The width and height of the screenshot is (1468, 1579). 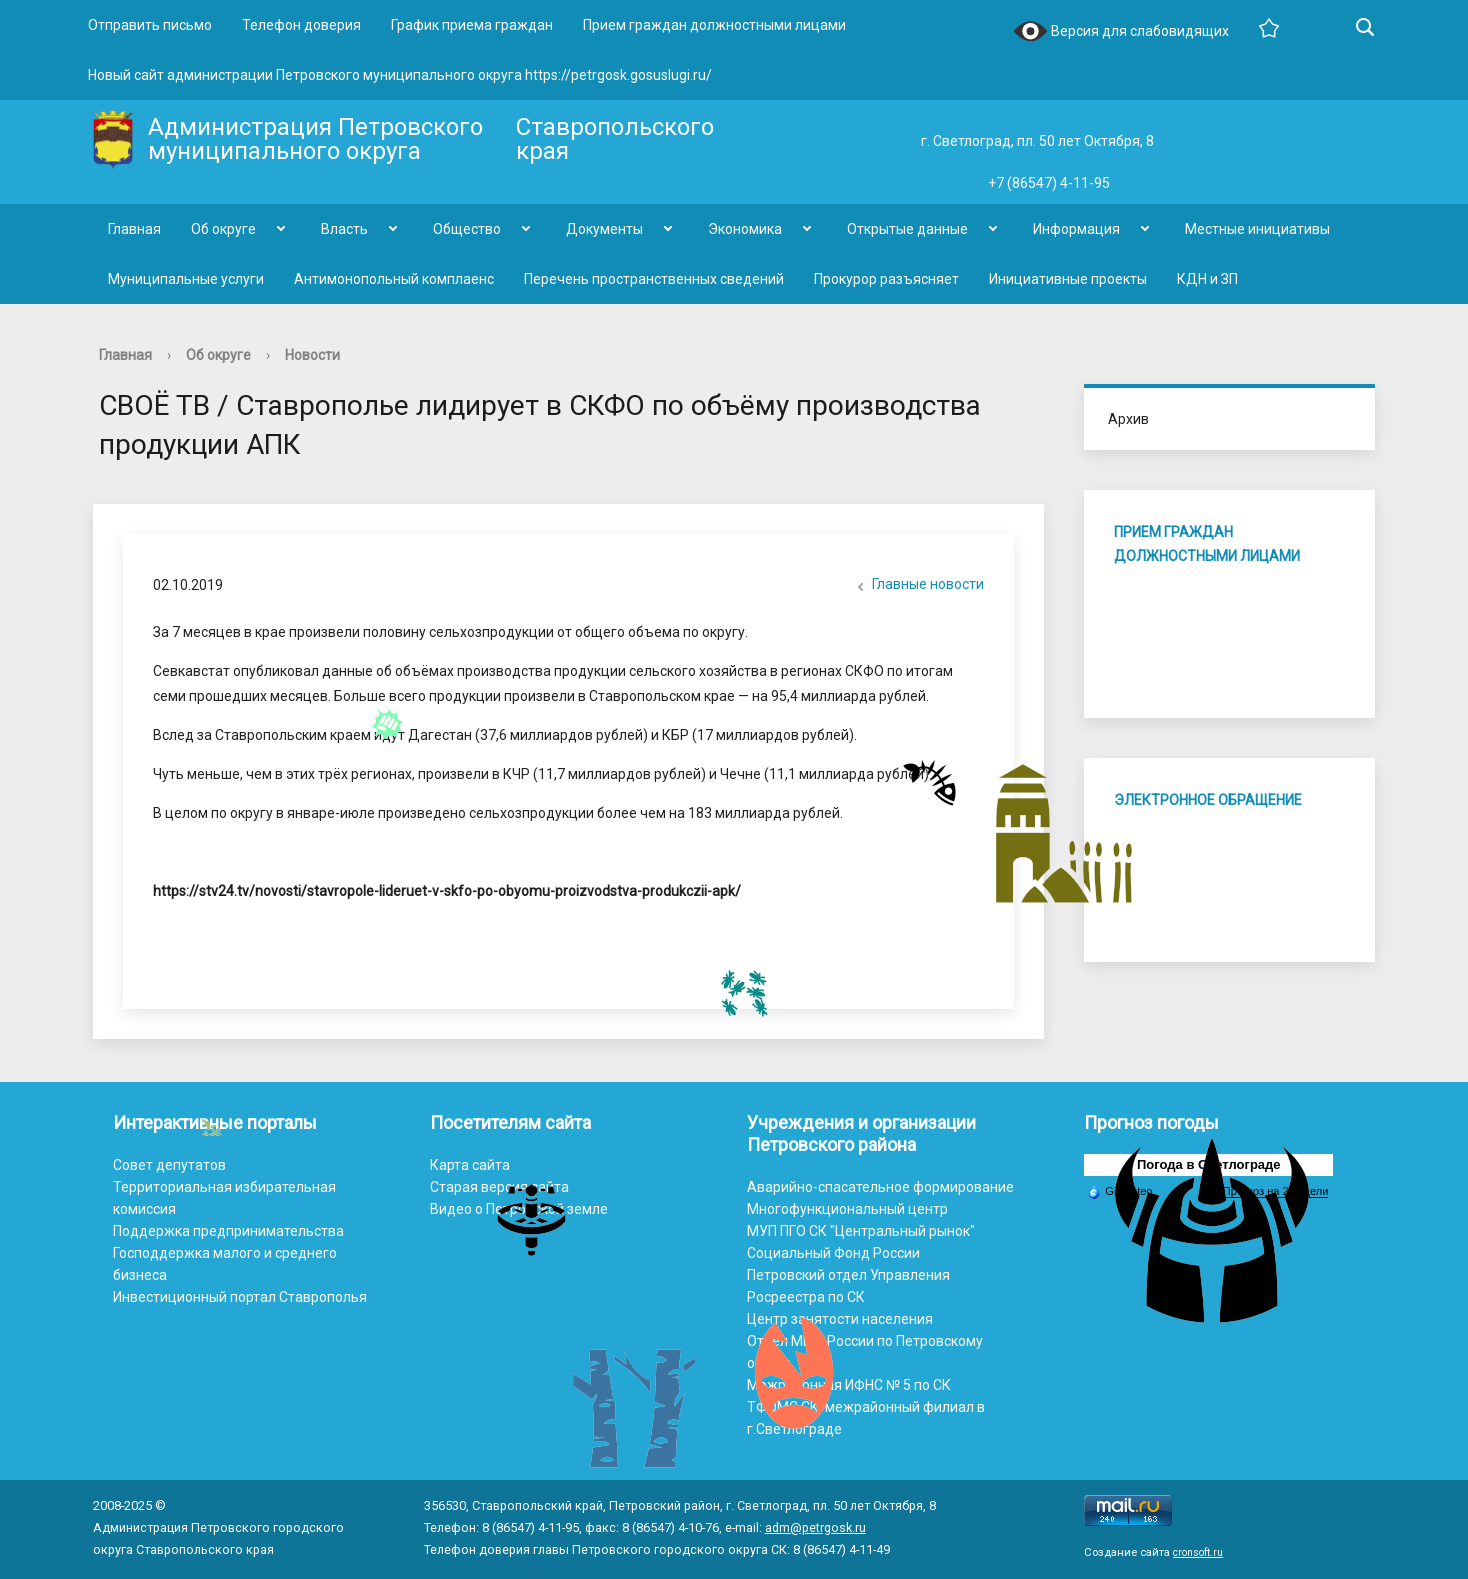 What do you see at coordinates (791, 1372) in the screenshot?
I see `select a superhero or villain character` at bounding box center [791, 1372].